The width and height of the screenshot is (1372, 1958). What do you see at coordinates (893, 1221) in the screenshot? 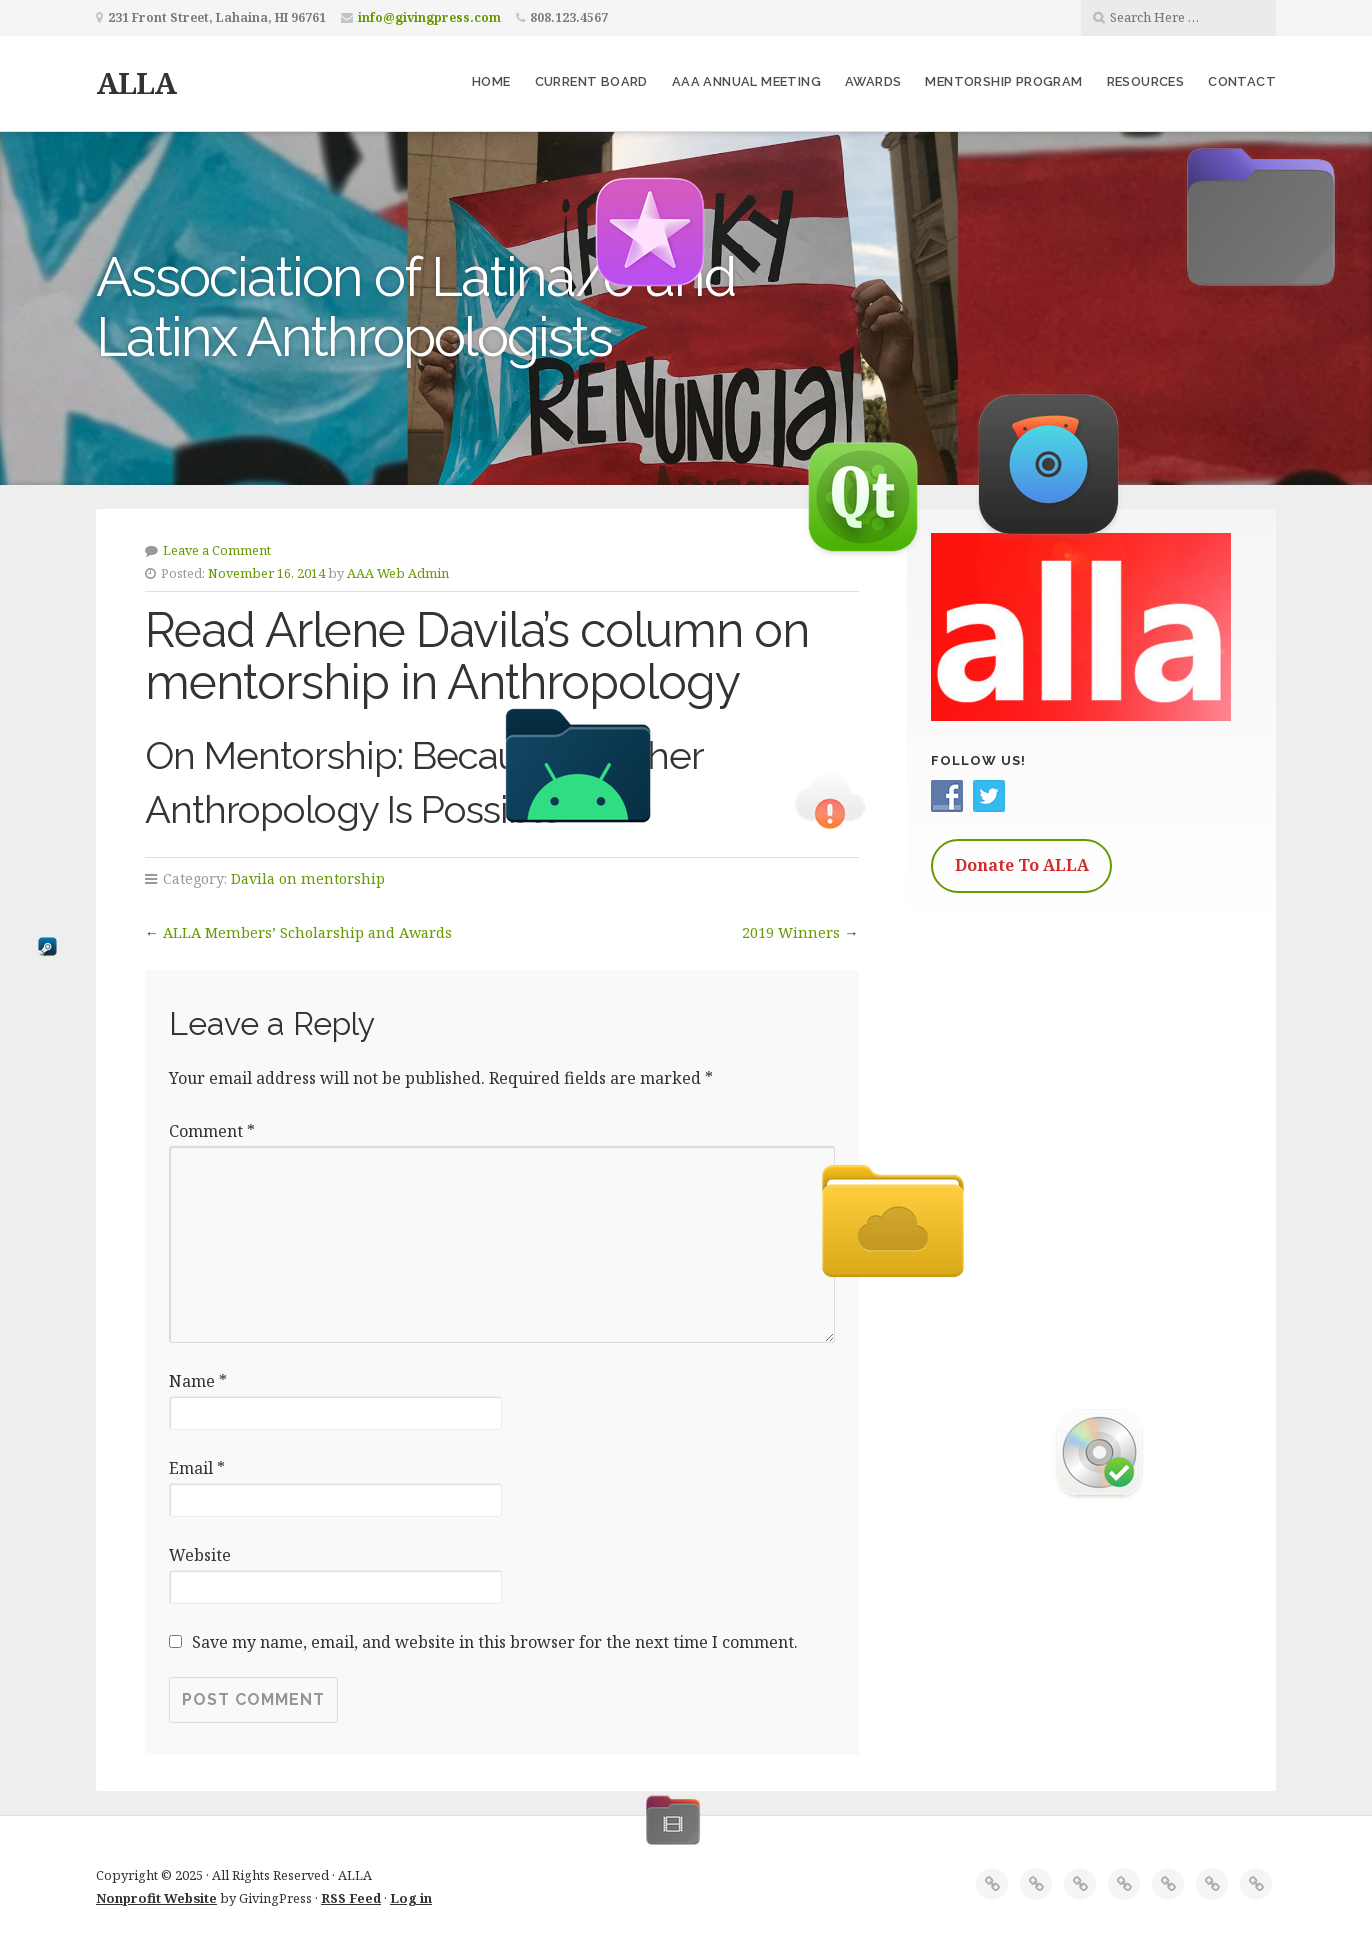
I see `access cloud-synced files and documents` at bounding box center [893, 1221].